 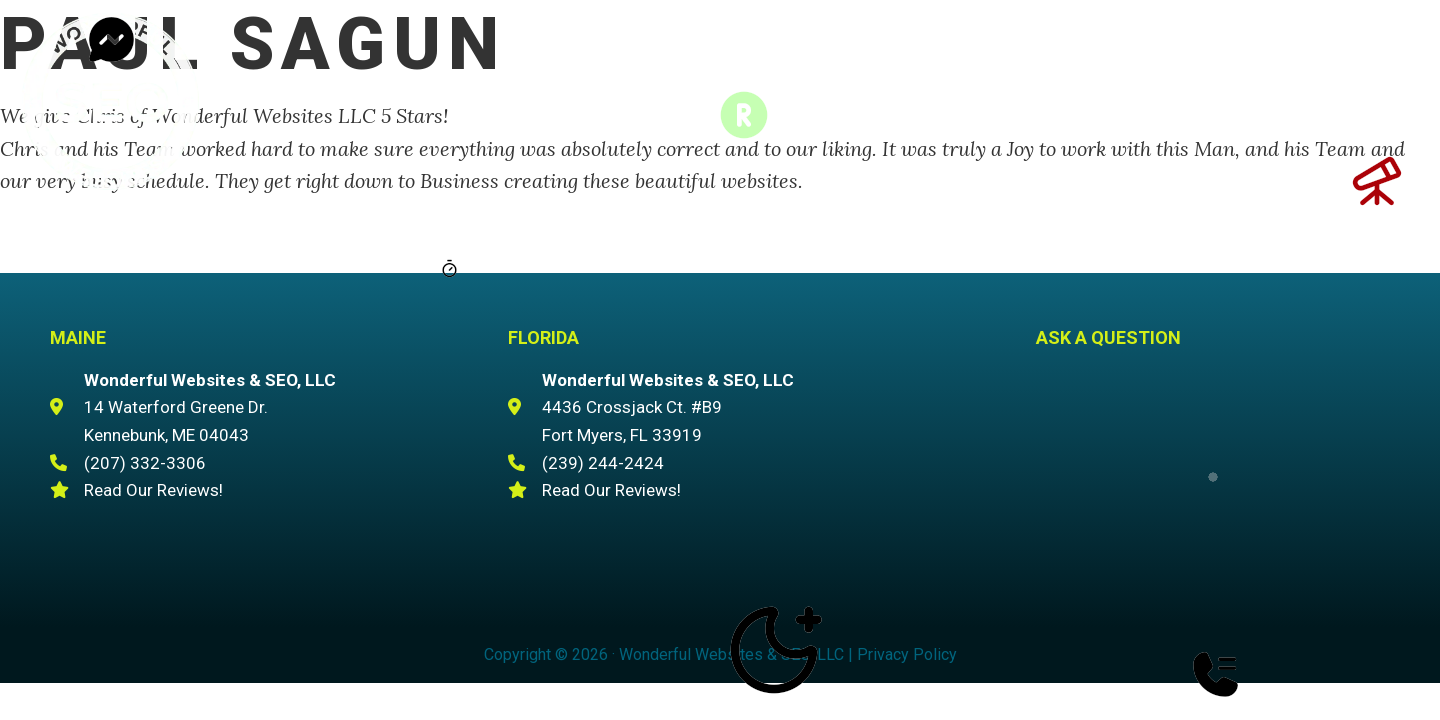 What do you see at coordinates (774, 650) in the screenshot?
I see `enable dark mode or night theme` at bounding box center [774, 650].